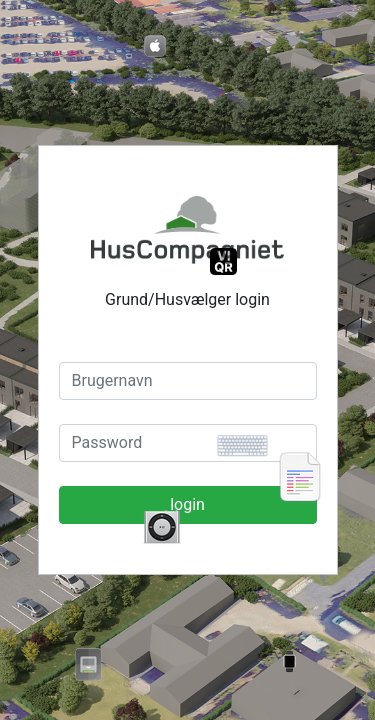 The image size is (375, 720). Describe the element at coordinates (223, 261) in the screenshot. I see `switch to Vietnamese VIQR input method` at that location.